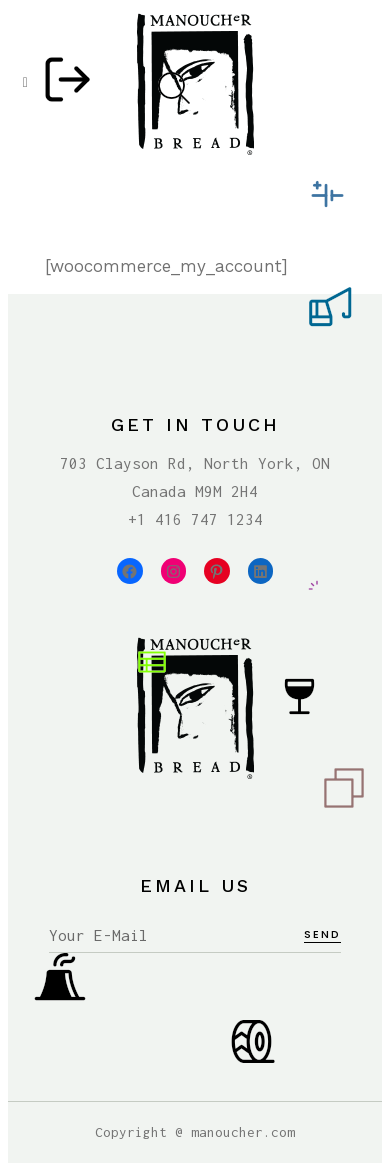  I want to click on construction or building in progress, so click(331, 309).